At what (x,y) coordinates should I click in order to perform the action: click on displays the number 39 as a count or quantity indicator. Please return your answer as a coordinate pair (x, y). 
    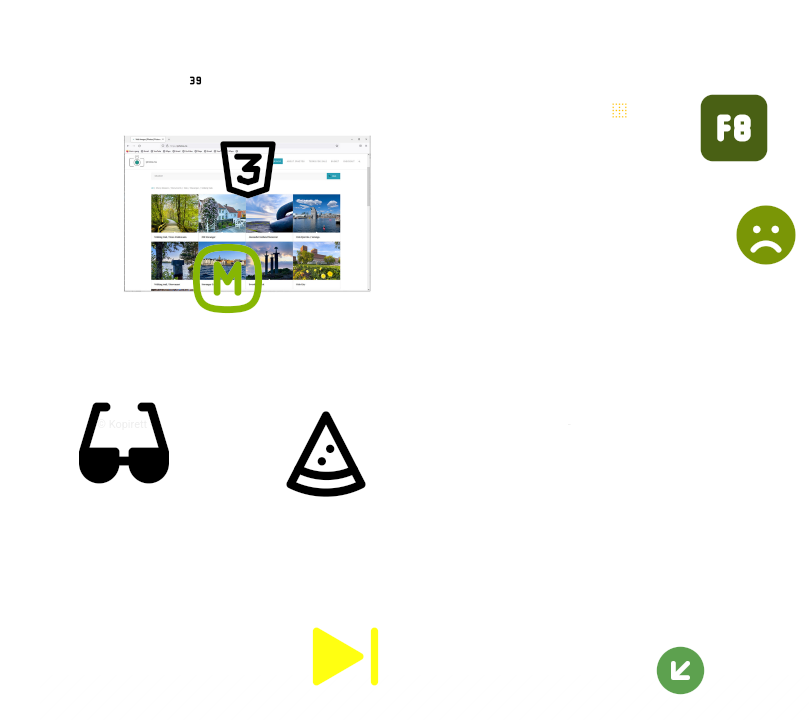
    Looking at the image, I should click on (195, 80).